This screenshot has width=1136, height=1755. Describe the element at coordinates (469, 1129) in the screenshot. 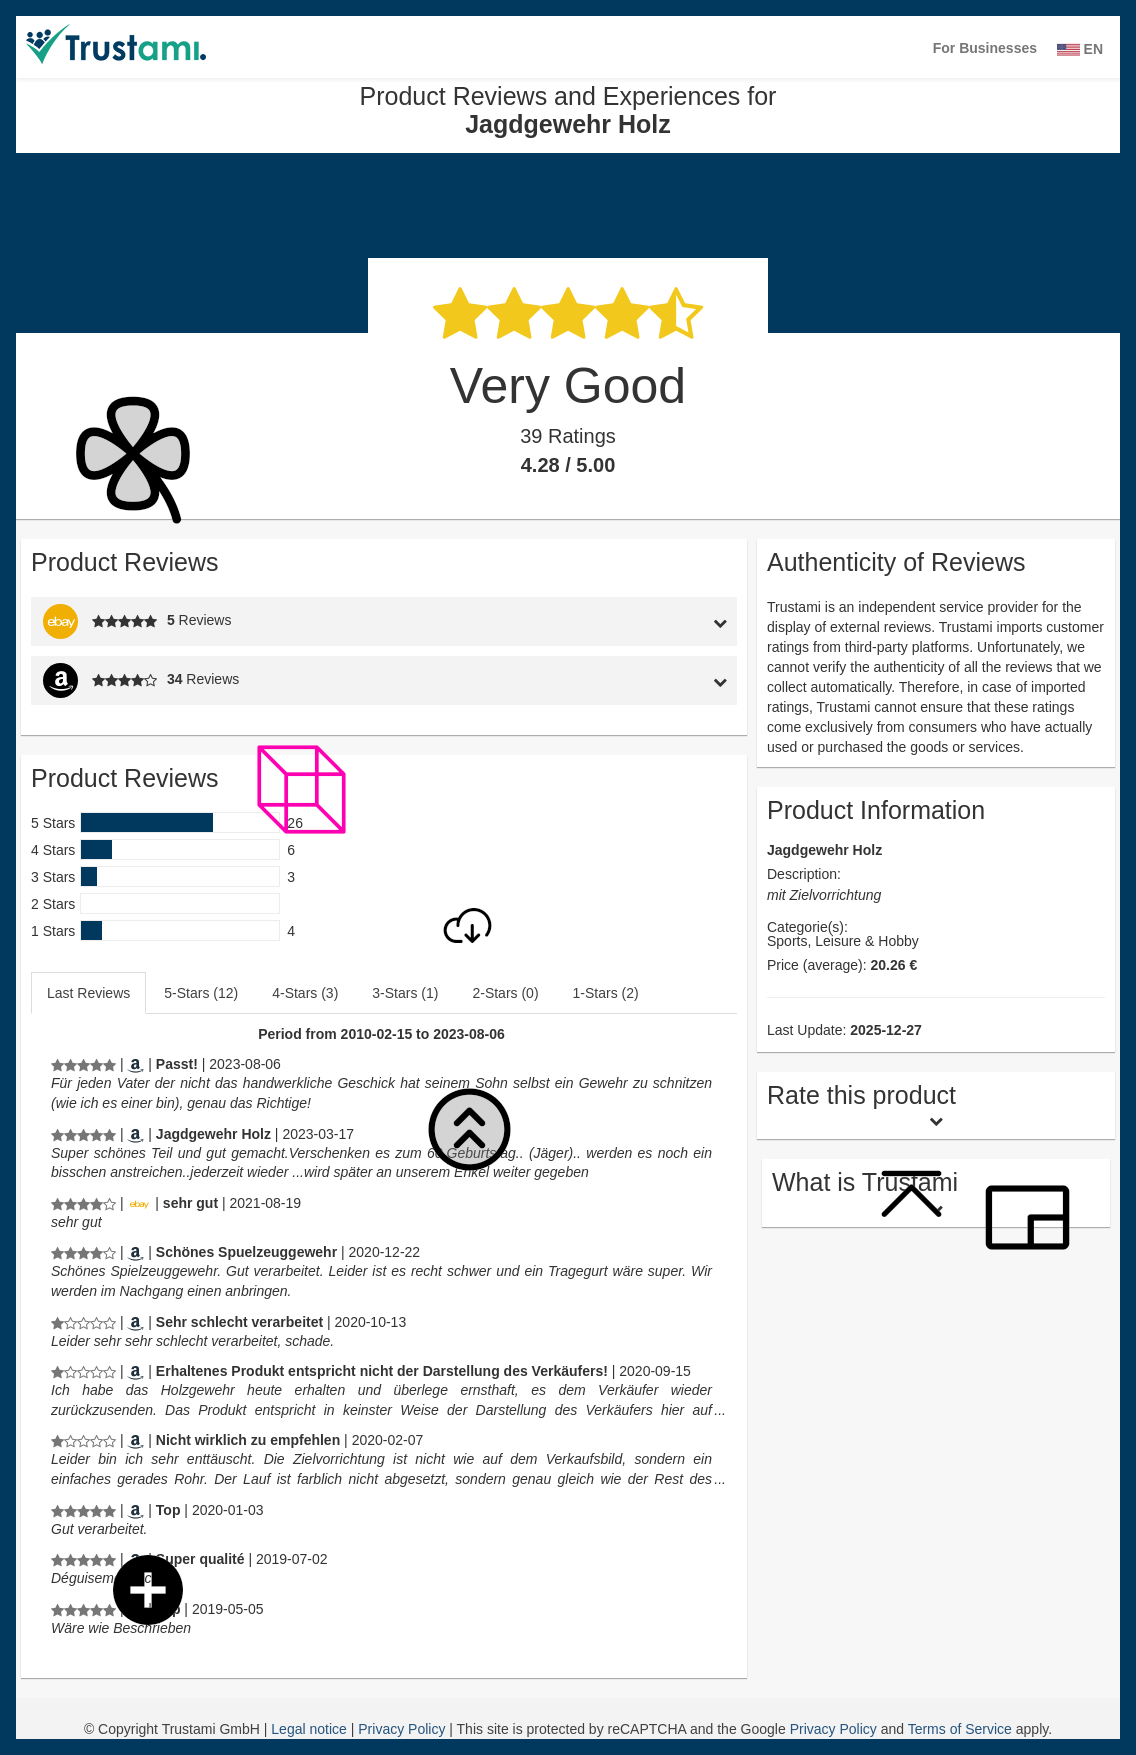

I see `scroll to top of page` at that location.